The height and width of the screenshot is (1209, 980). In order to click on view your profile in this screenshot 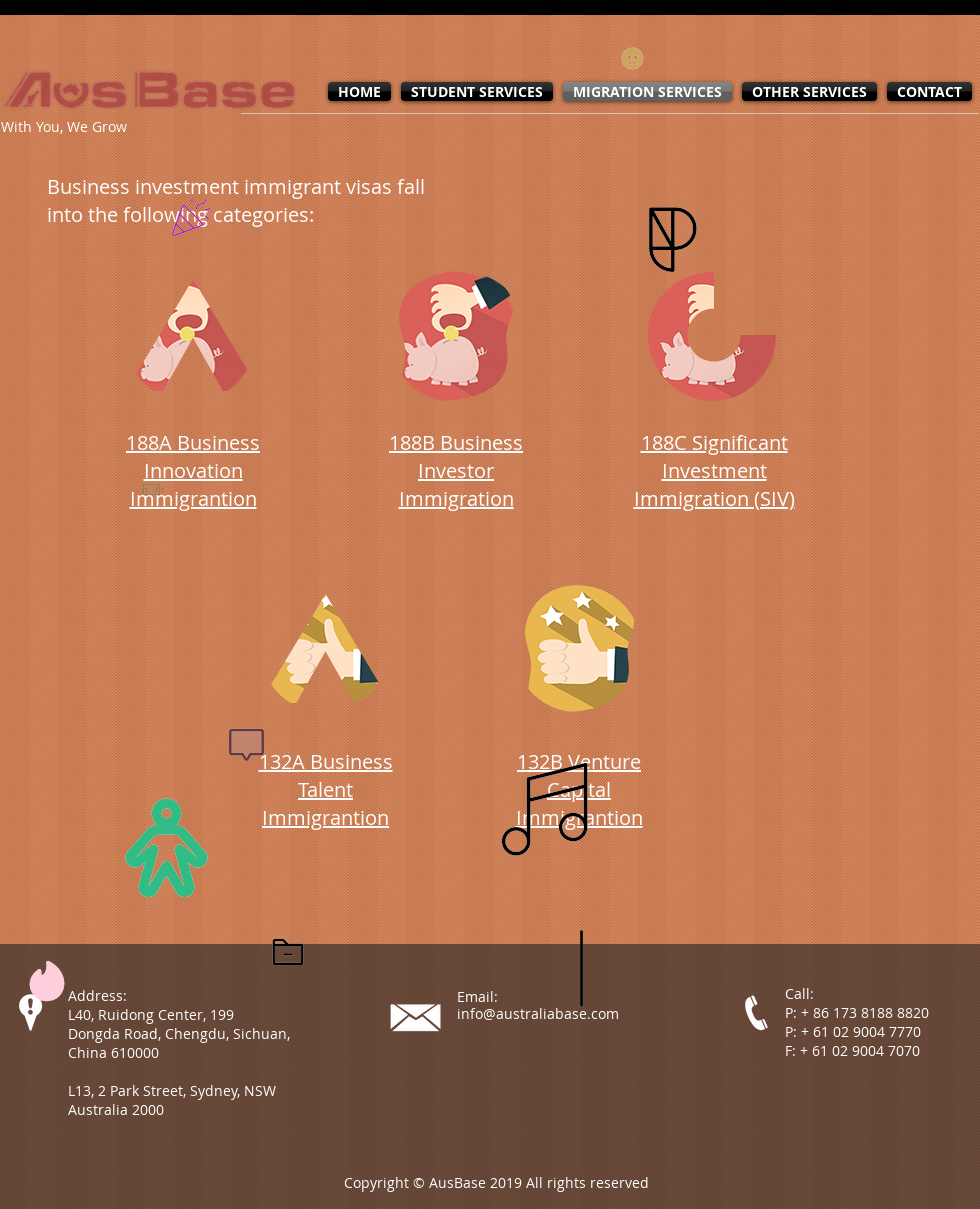, I will do `click(166, 849)`.